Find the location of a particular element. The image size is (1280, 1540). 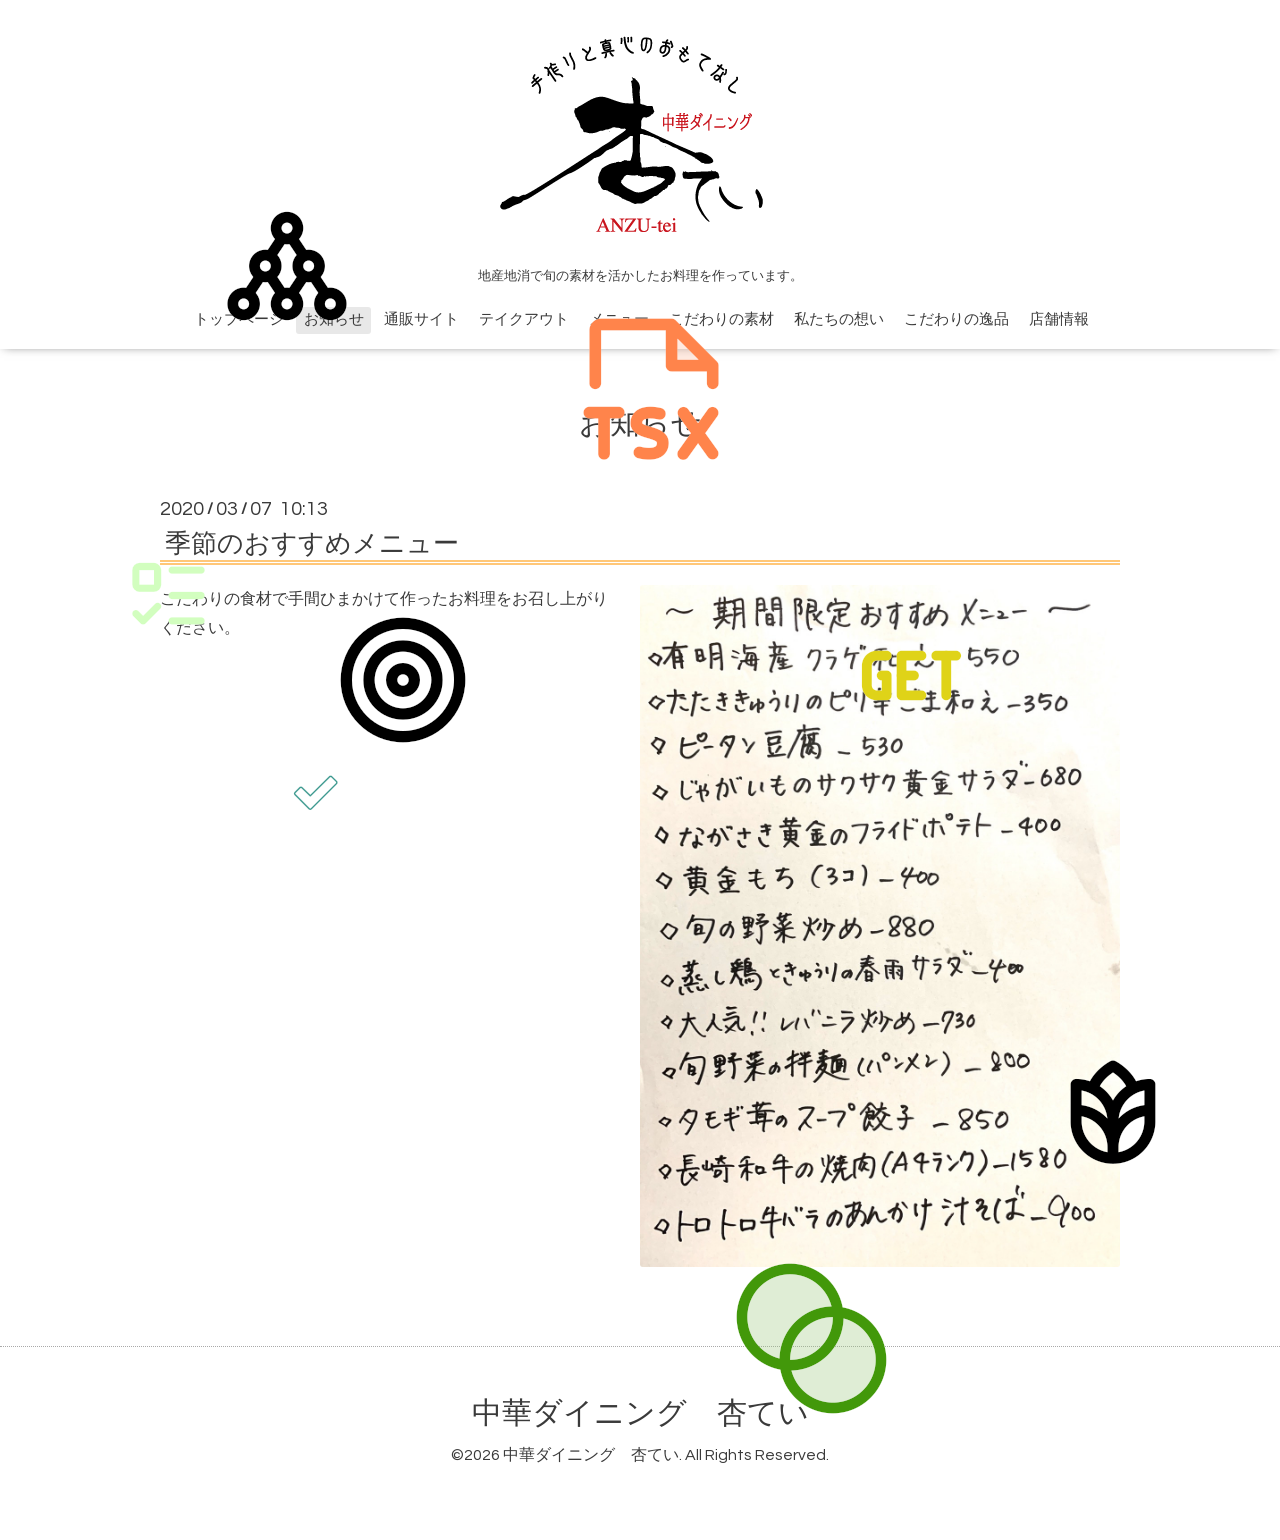

merge or combine selected objects is located at coordinates (811, 1338).